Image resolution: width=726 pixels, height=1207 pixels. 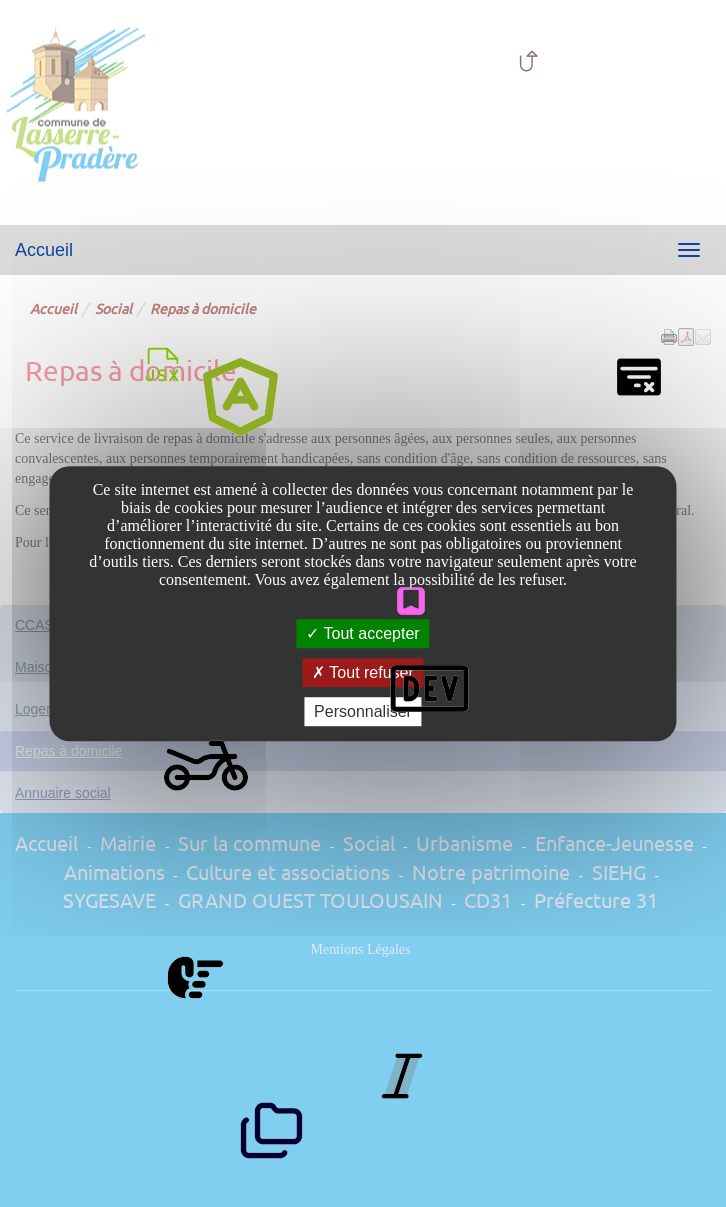 What do you see at coordinates (195, 977) in the screenshot?
I see `indicates next step or continue forward` at bounding box center [195, 977].